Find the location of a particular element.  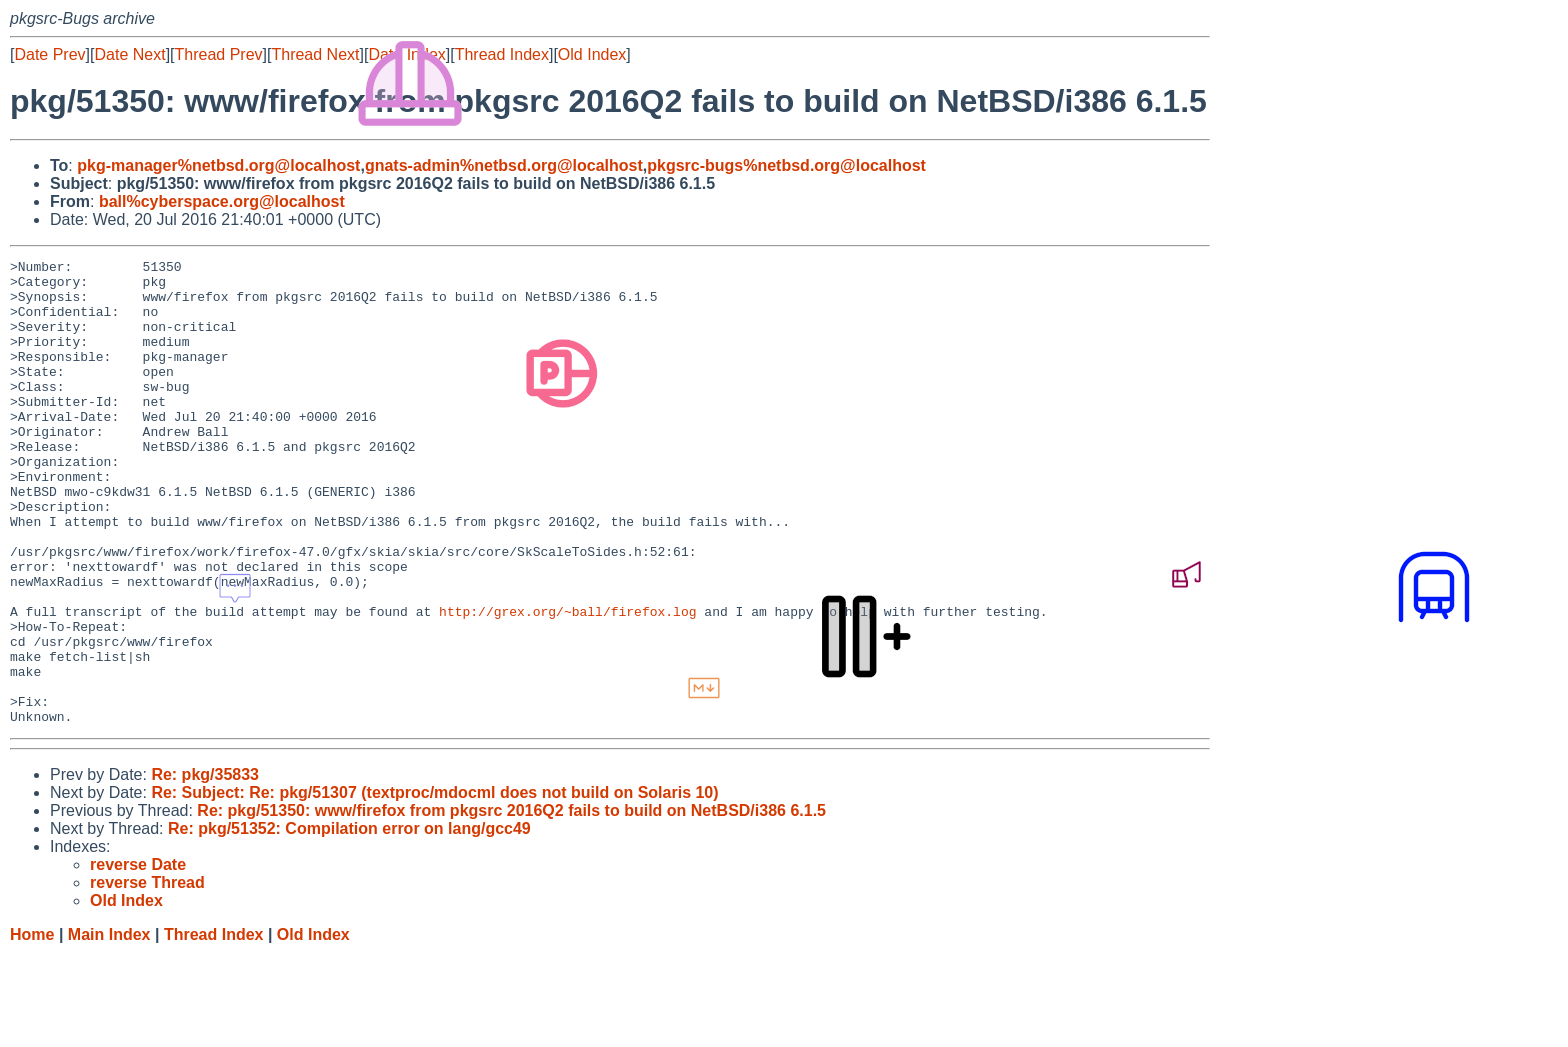

add a new column to the right is located at coordinates (859, 636).